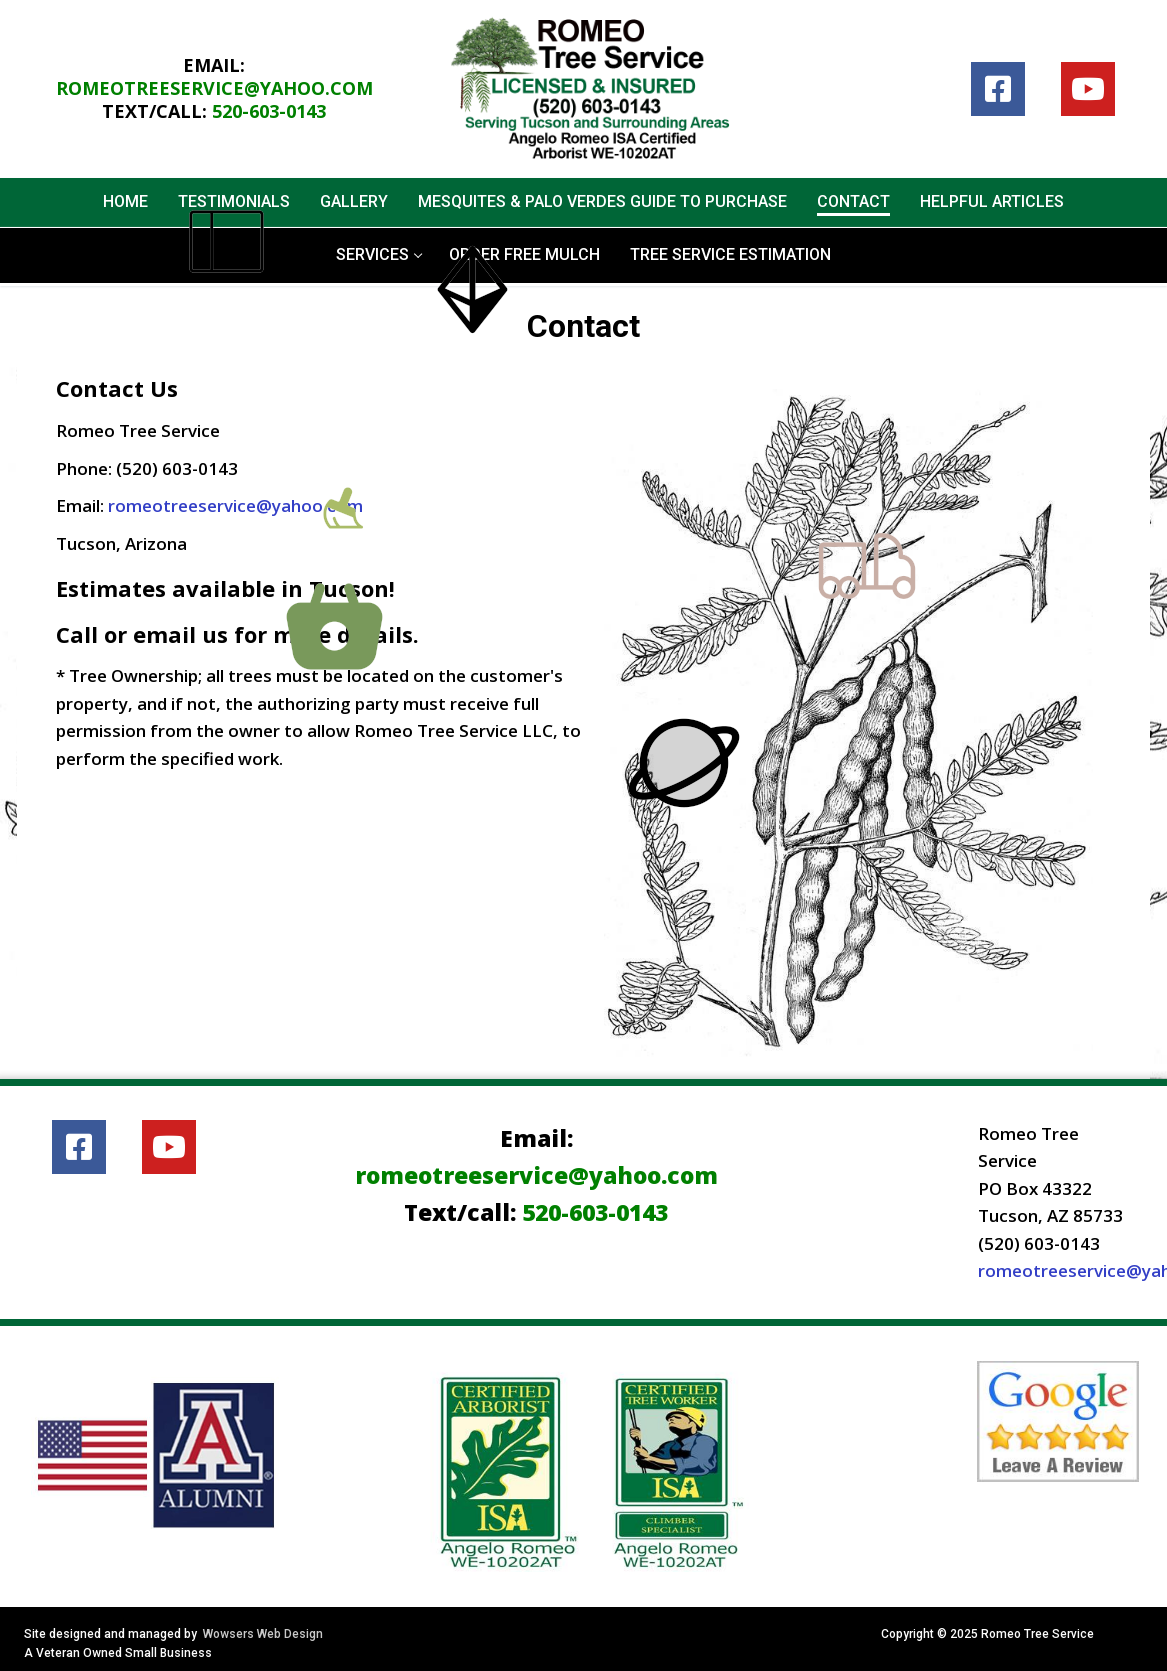 This screenshot has width=1167, height=1671. Describe the element at coordinates (472, 289) in the screenshot. I see `view ethereum wallet balance` at that location.